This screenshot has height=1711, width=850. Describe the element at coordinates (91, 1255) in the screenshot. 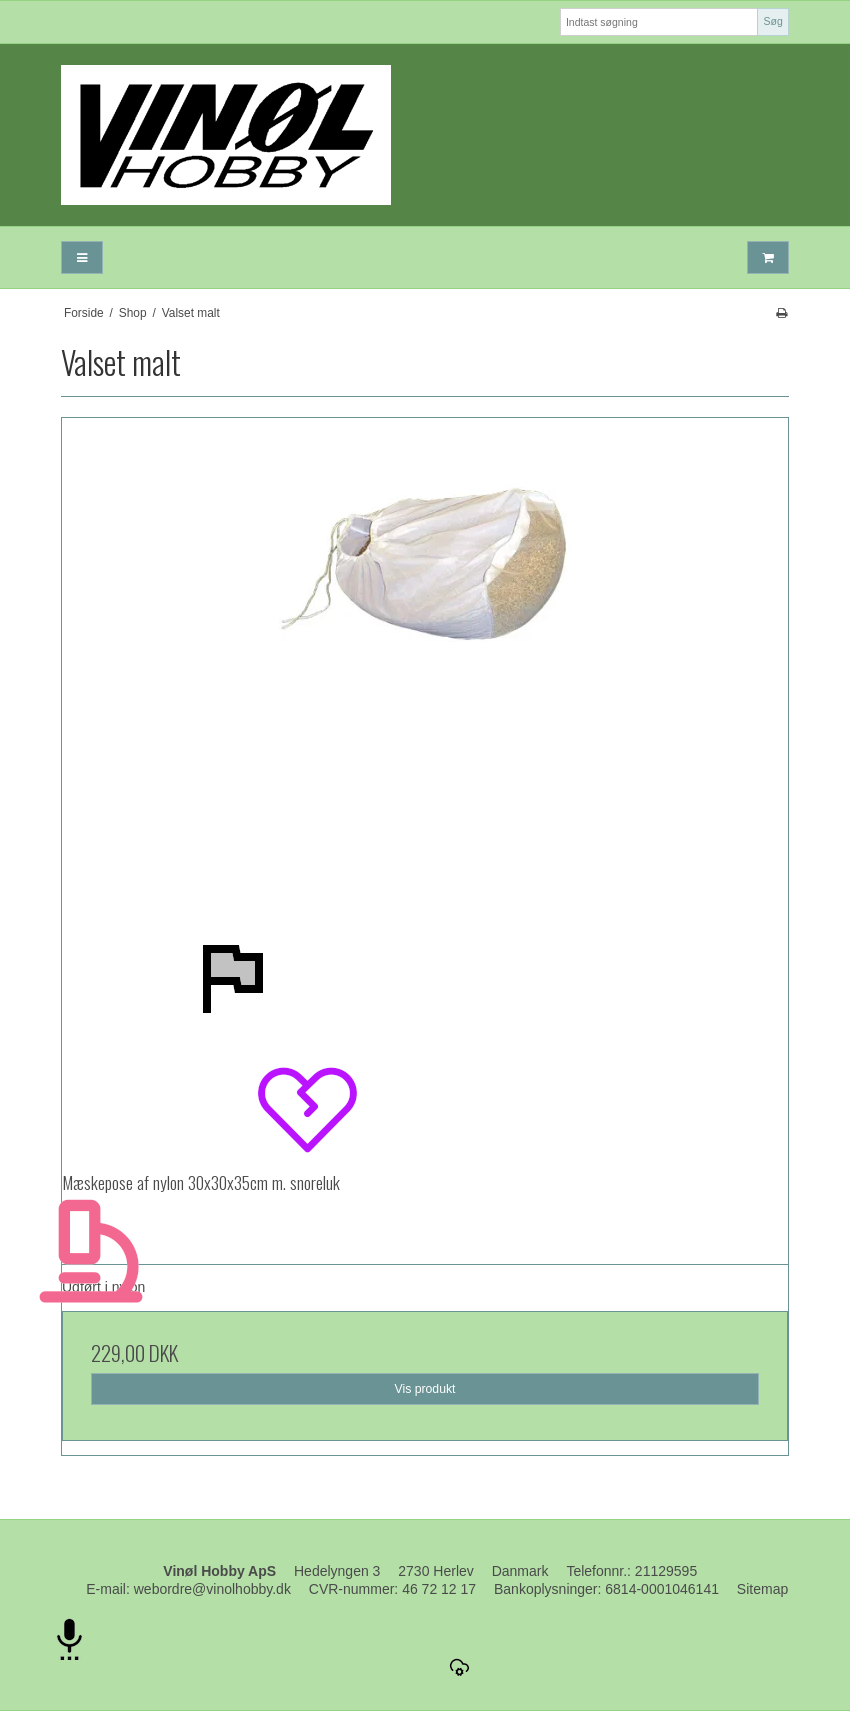

I see `access research or laboratory tools` at that location.